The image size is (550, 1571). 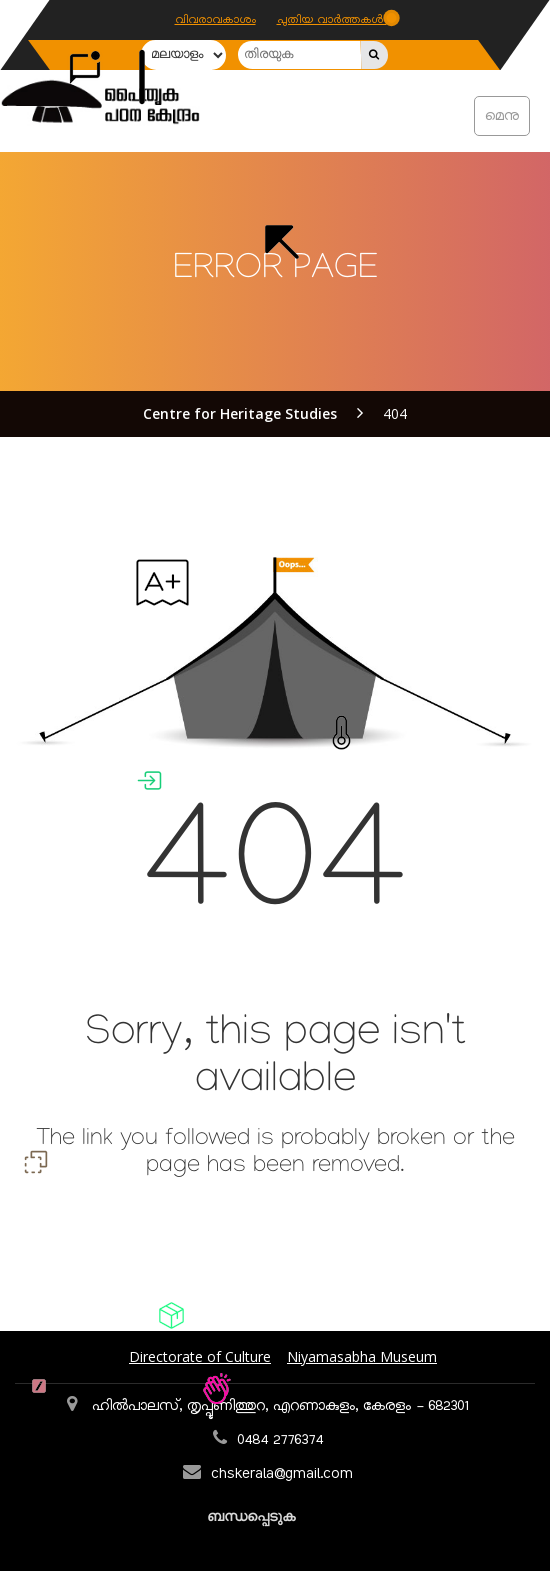 I want to click on view exam or test results, so click(x=162, y=581).